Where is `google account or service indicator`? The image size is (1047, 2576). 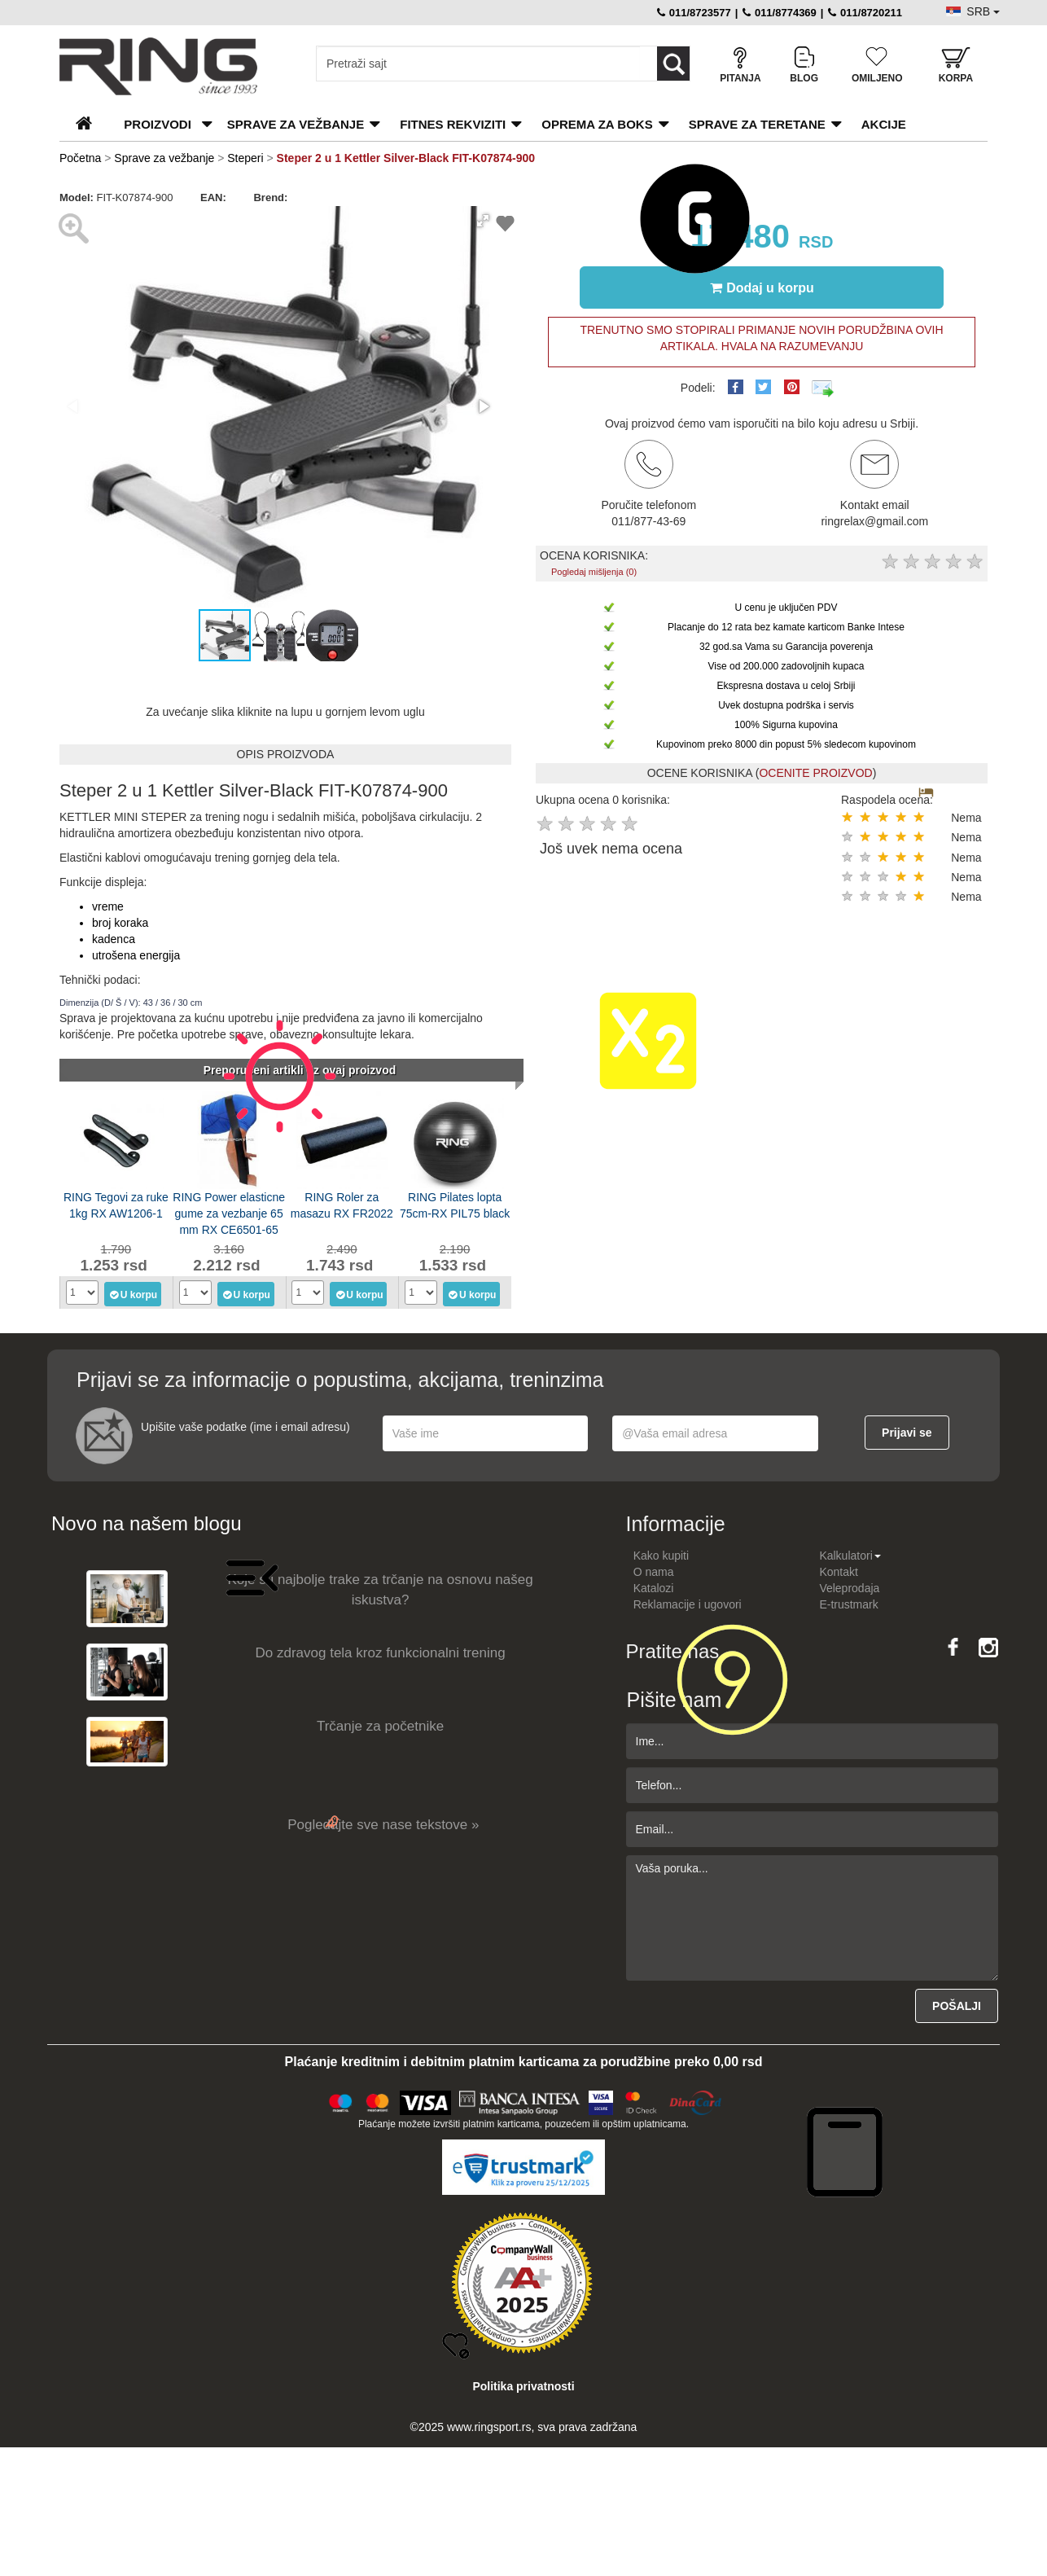 google account or service indicator is located at coordinates (694, 218).